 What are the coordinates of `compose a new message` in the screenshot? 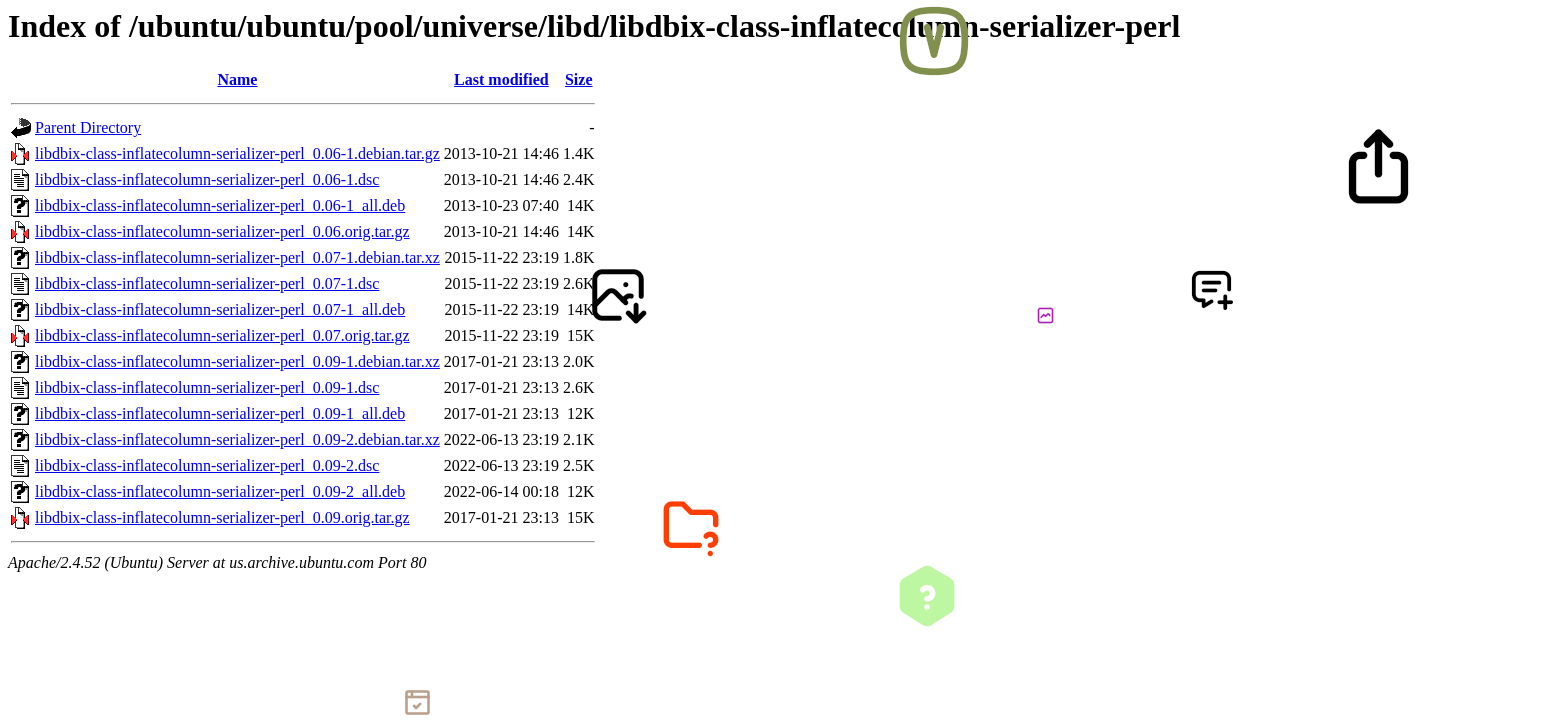 It's located at (1211, 288).